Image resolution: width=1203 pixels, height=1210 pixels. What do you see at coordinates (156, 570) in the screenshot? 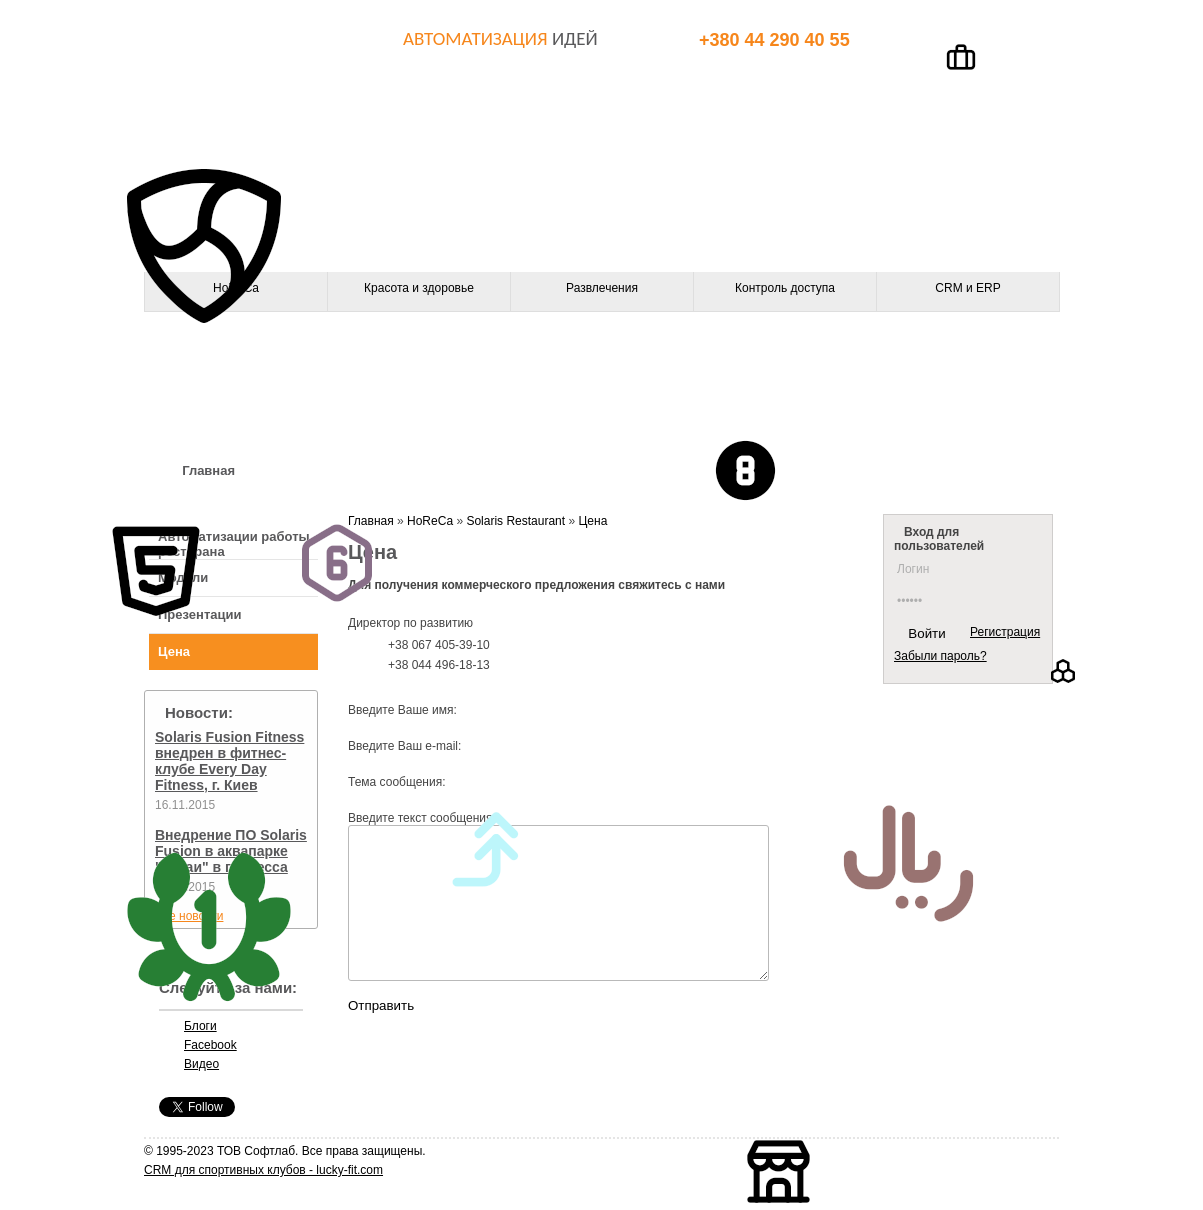
I see `indicates html5 web technology or markup` at bounding box center [156, 570].